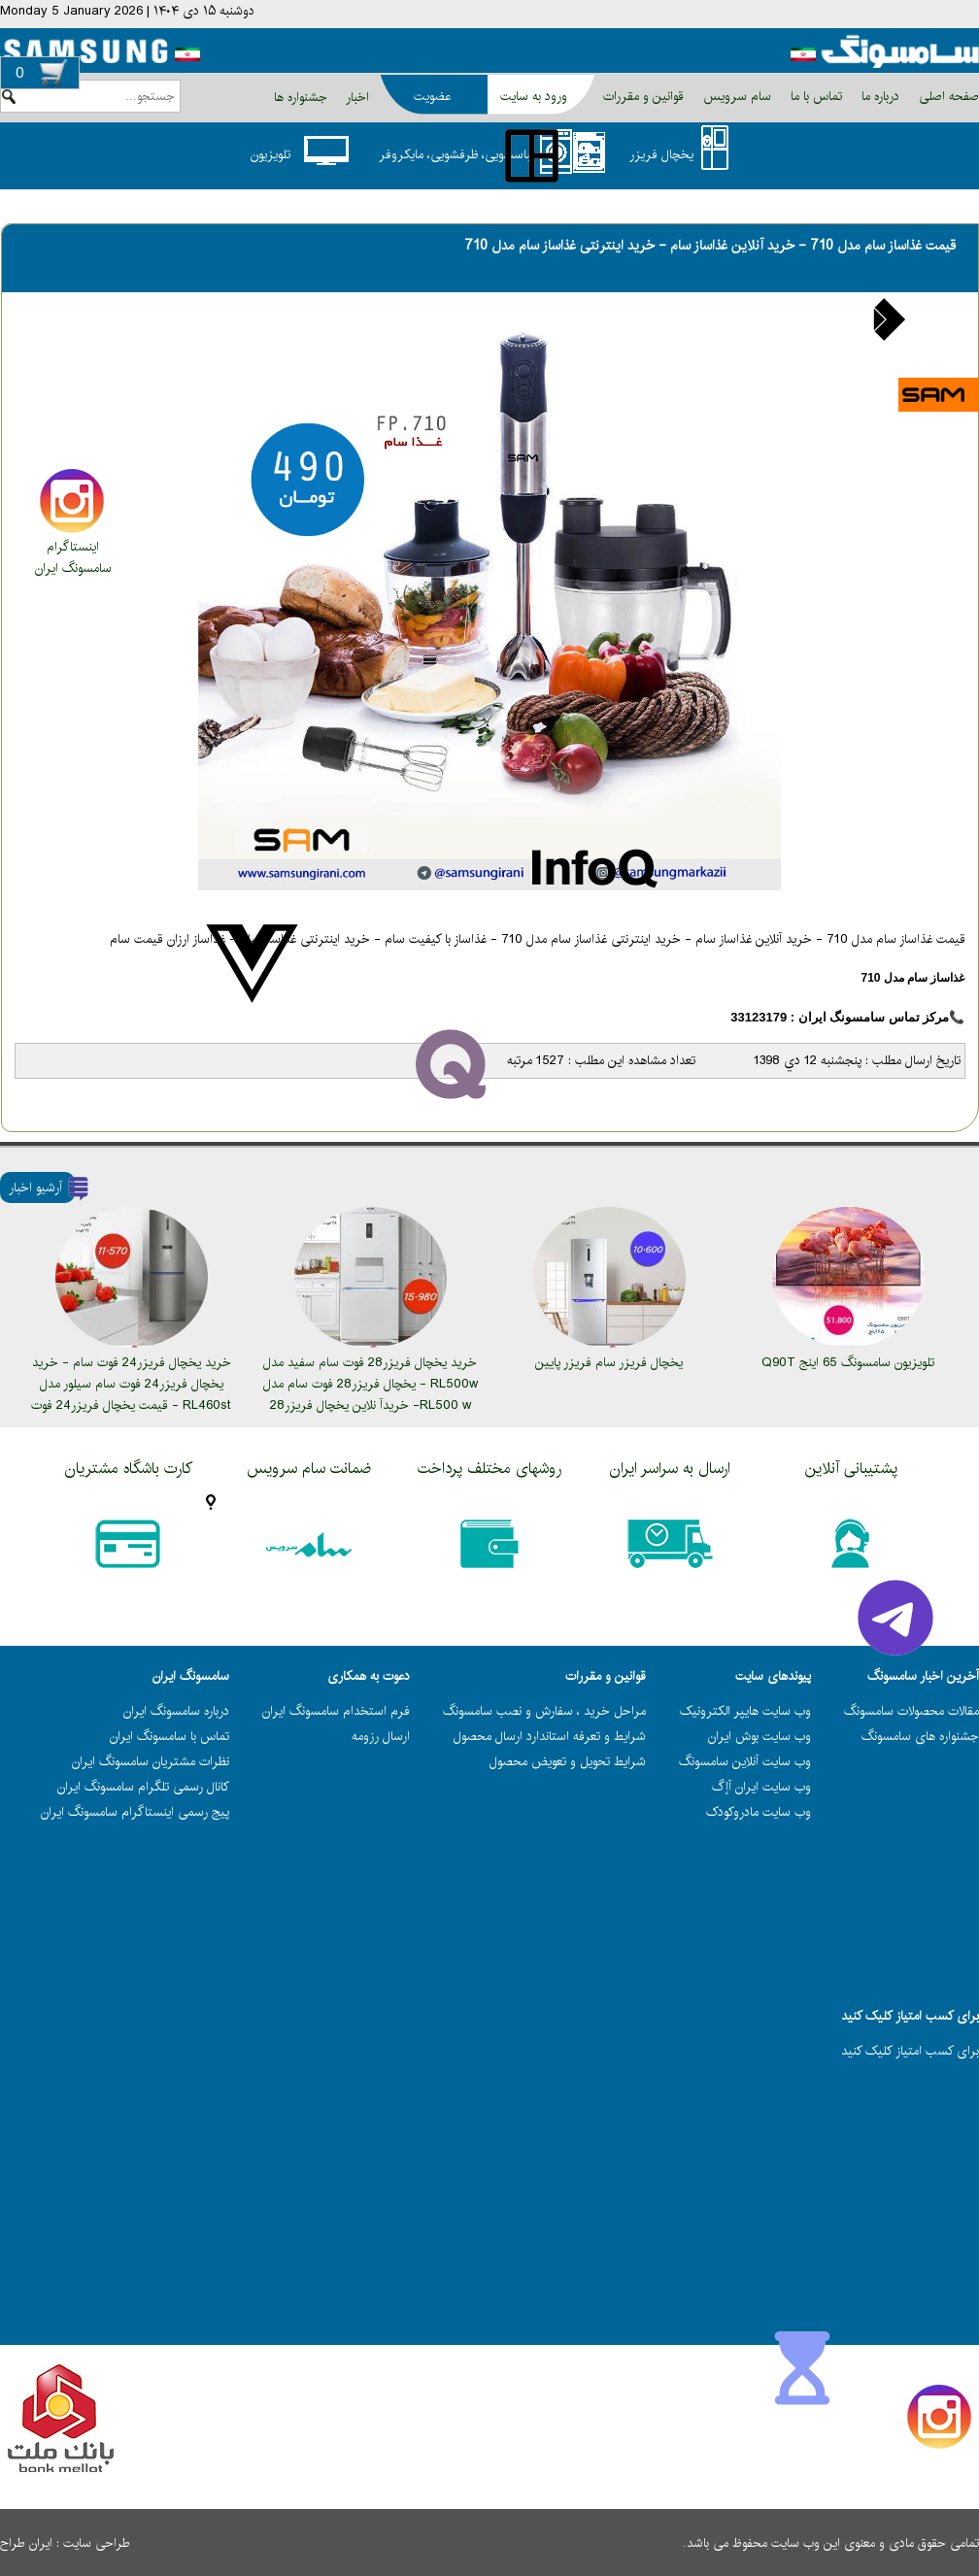 This screenshot has height=2576, width=979. Describe the element at coordinates (78, 1188) in the screenshot. I see `stack exchange logo` at that location.